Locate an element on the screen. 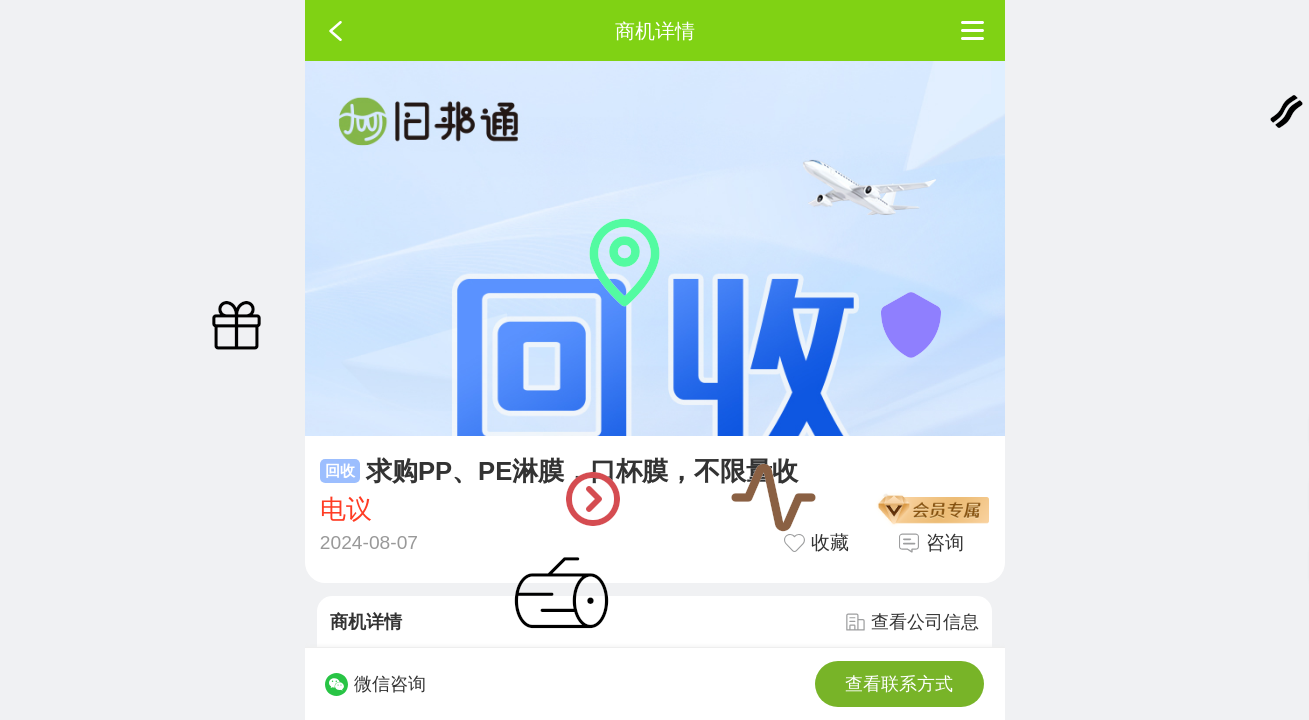  view activity log or event history is located at coordinates (561, 597).